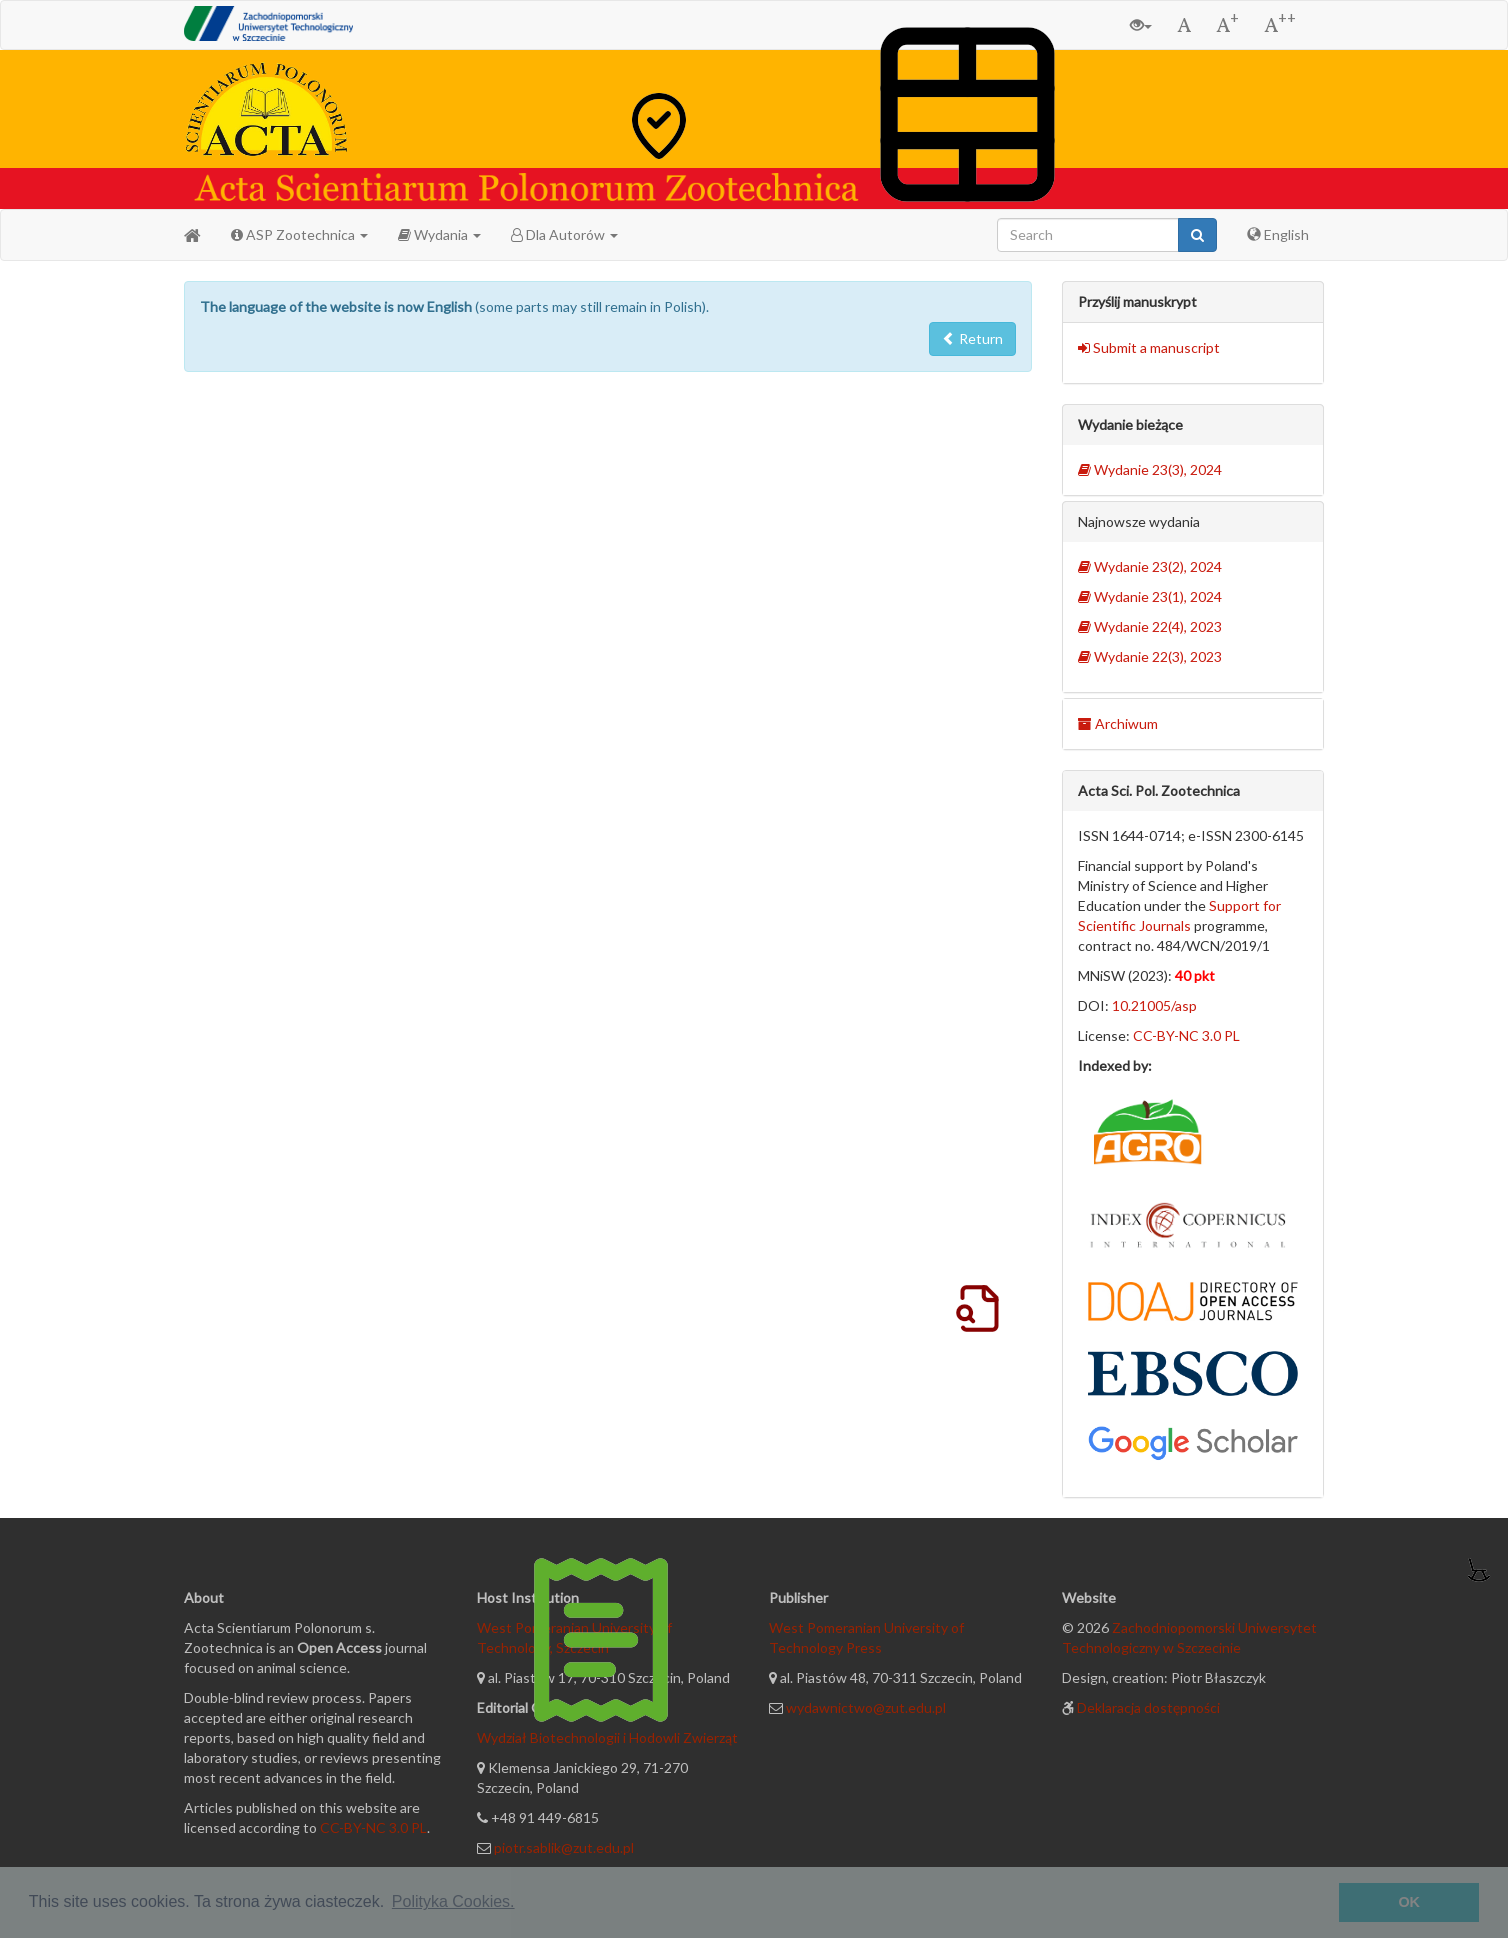  I want to click on merge selected table cells, so click(967, 114).